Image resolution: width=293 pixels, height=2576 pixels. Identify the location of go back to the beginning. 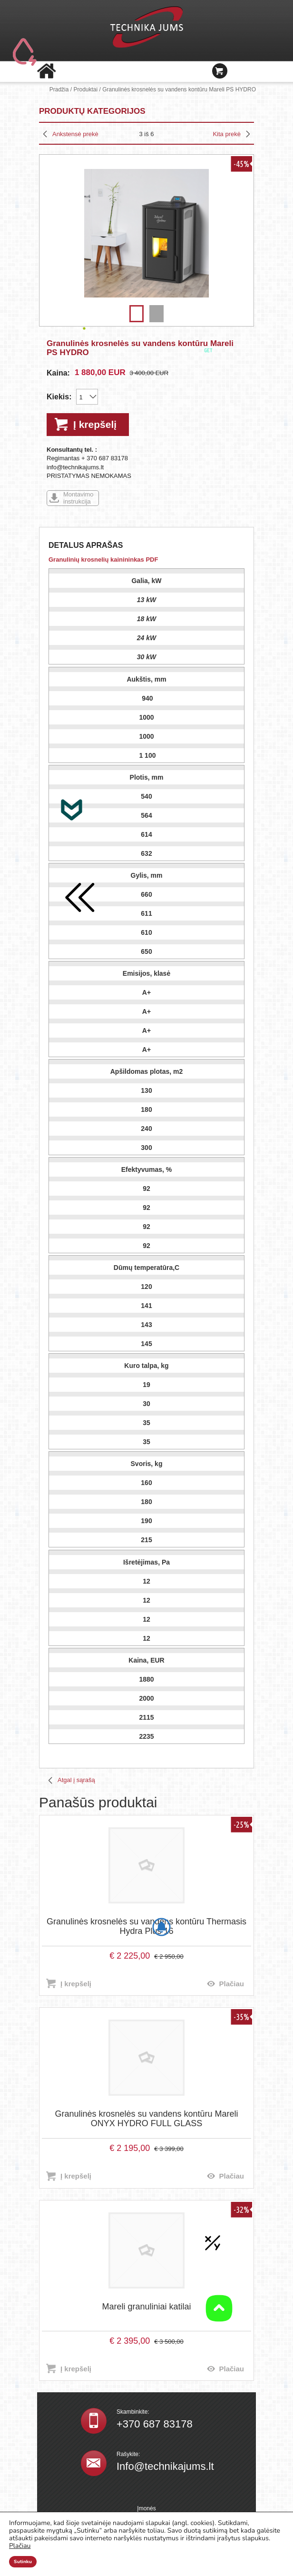
(81, 897).